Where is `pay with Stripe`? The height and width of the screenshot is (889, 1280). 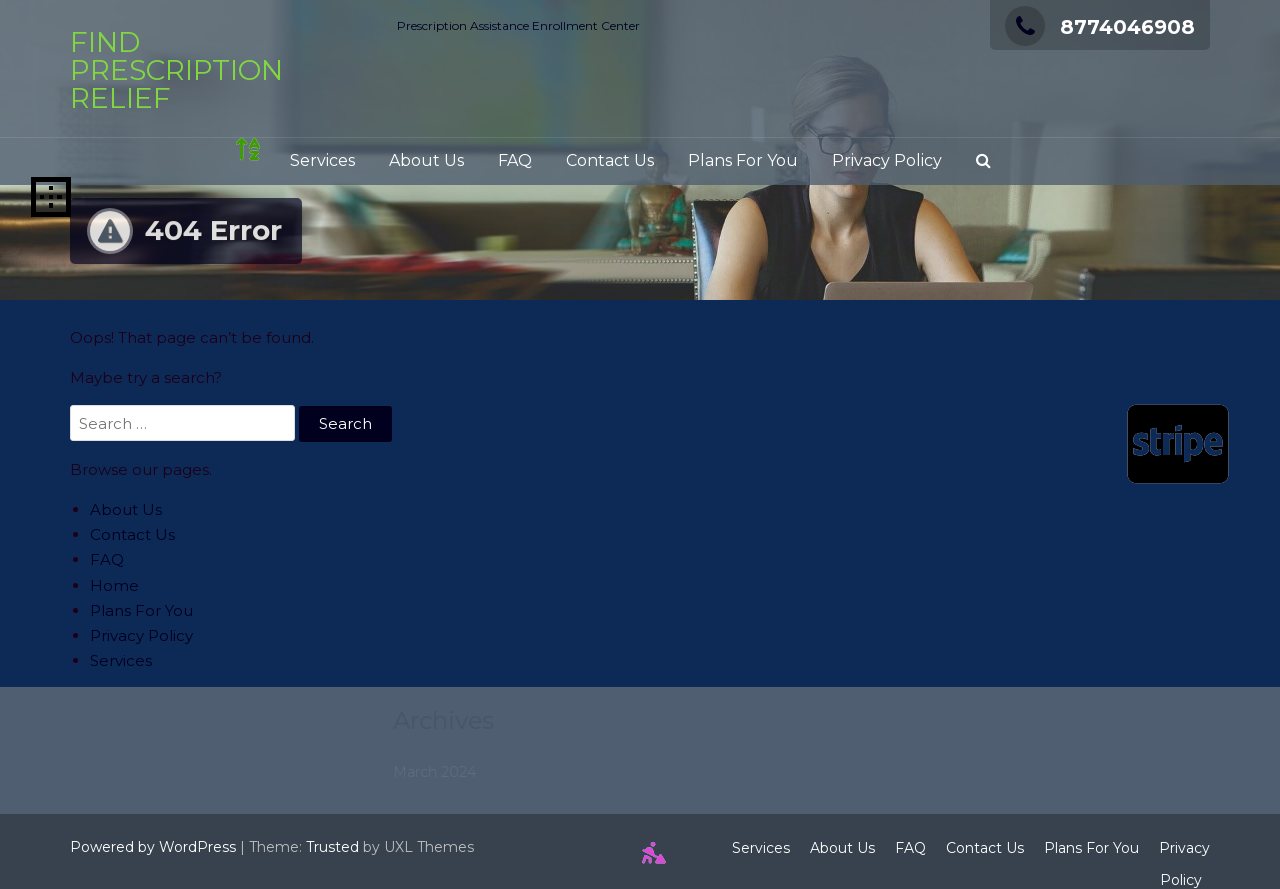 pay with Stripe is located at coordinates (1178, 444).